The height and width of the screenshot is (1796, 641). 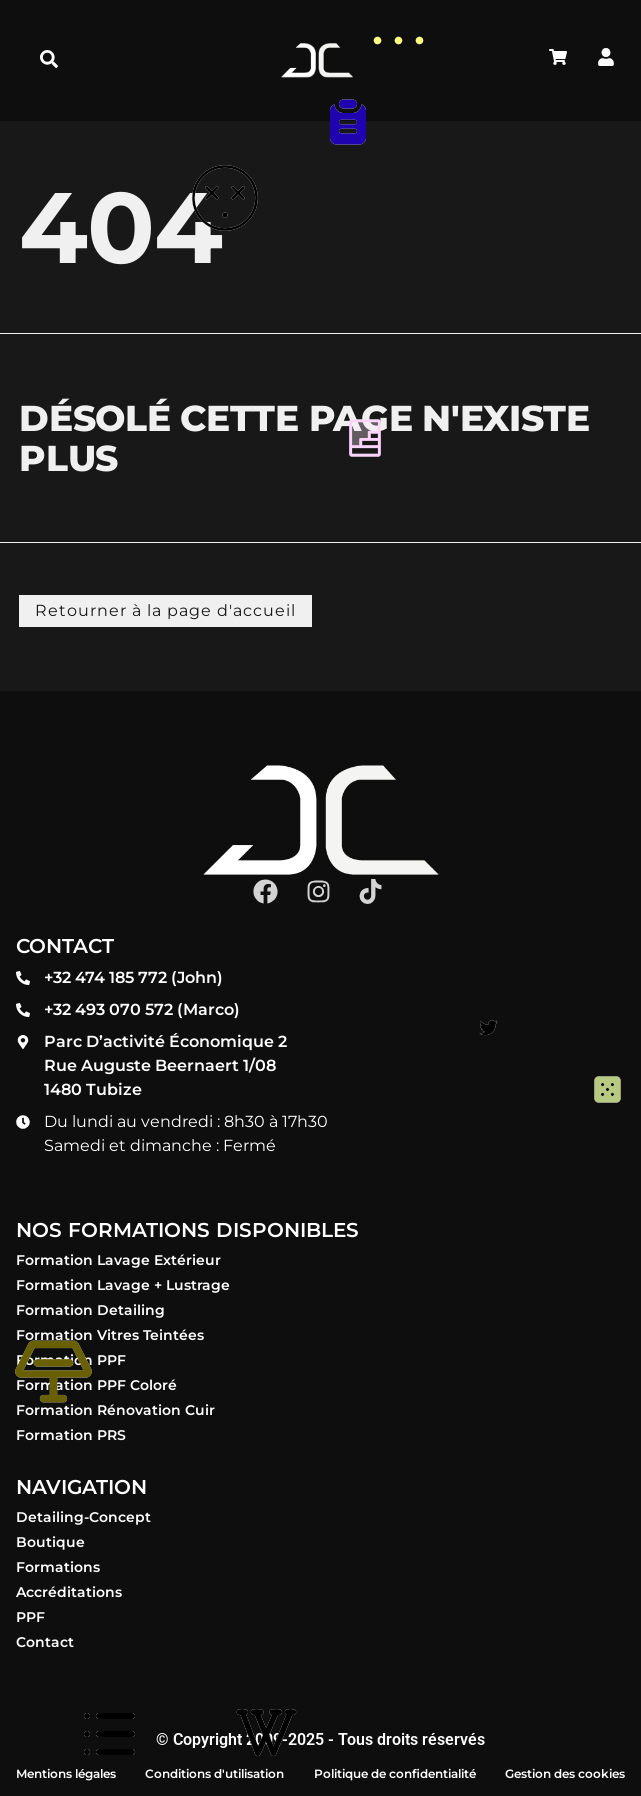 What do you see at coordinates (607, 1089) in the screenshot?
I see `roll dice or randomize selection` at bounding box center [607, 1089].